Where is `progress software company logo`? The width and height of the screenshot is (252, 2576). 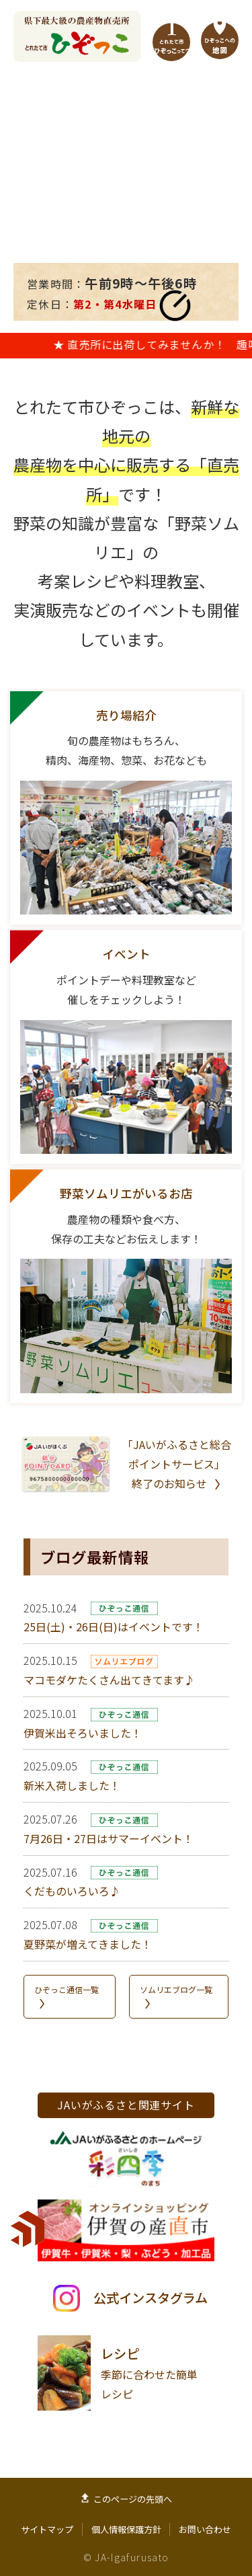
progress software company logo is located at coordinates (28, 2229).